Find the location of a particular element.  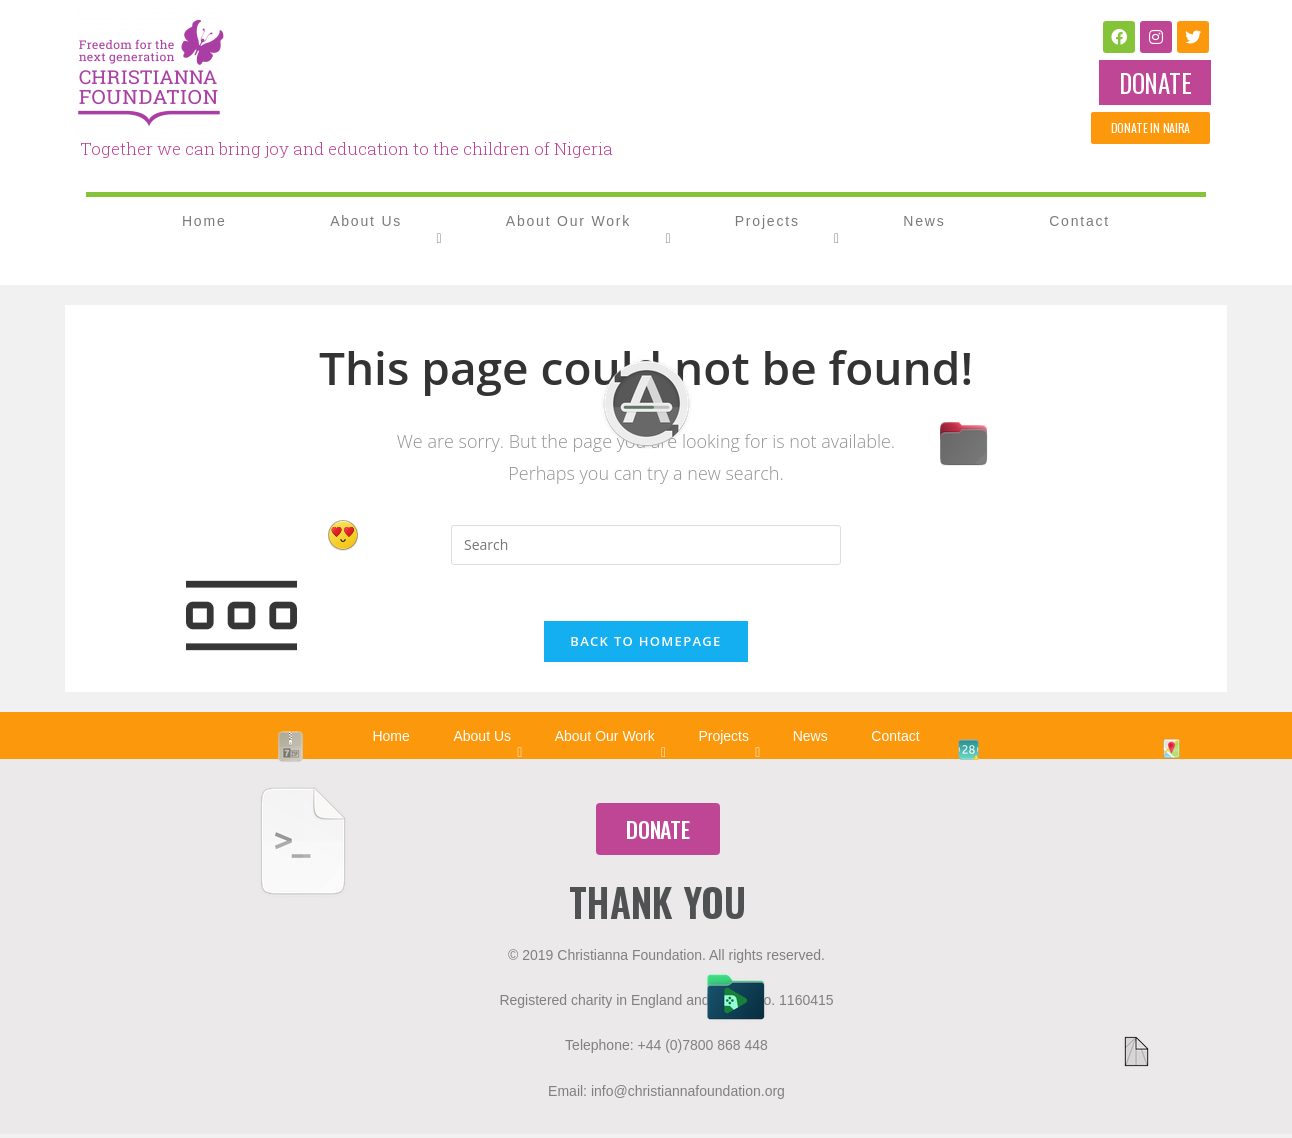

indicates an upcoming appointment or event is located at coordinates (968, 749).